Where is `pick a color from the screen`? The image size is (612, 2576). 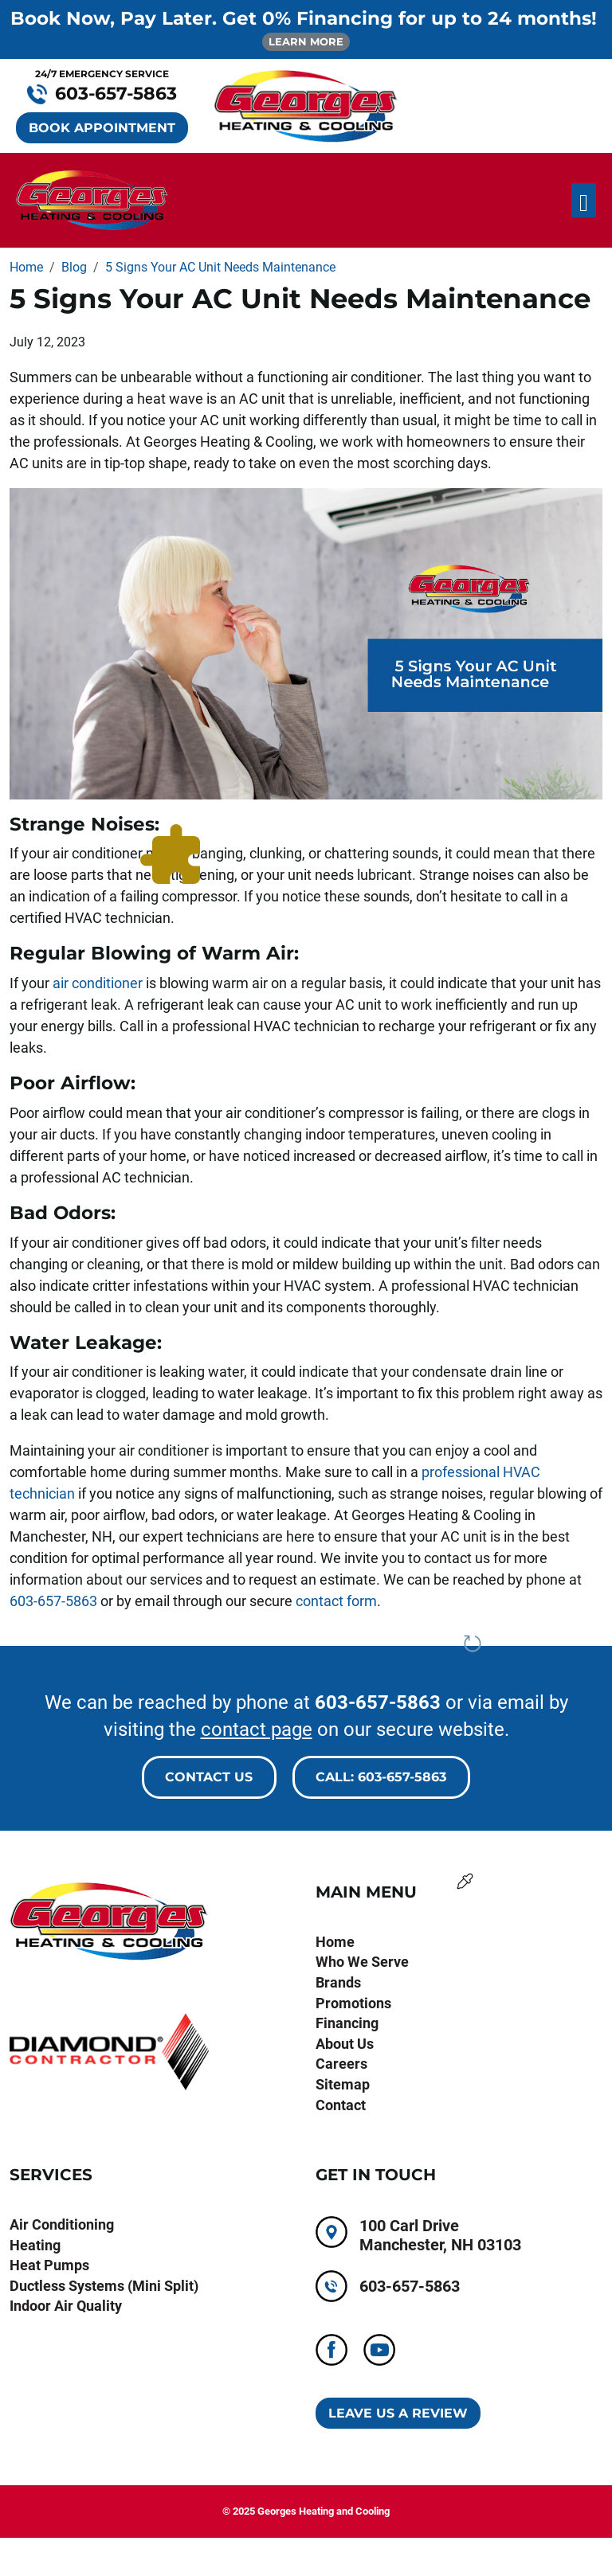 pick a color from the screen is located at coordinates (465, 1881).